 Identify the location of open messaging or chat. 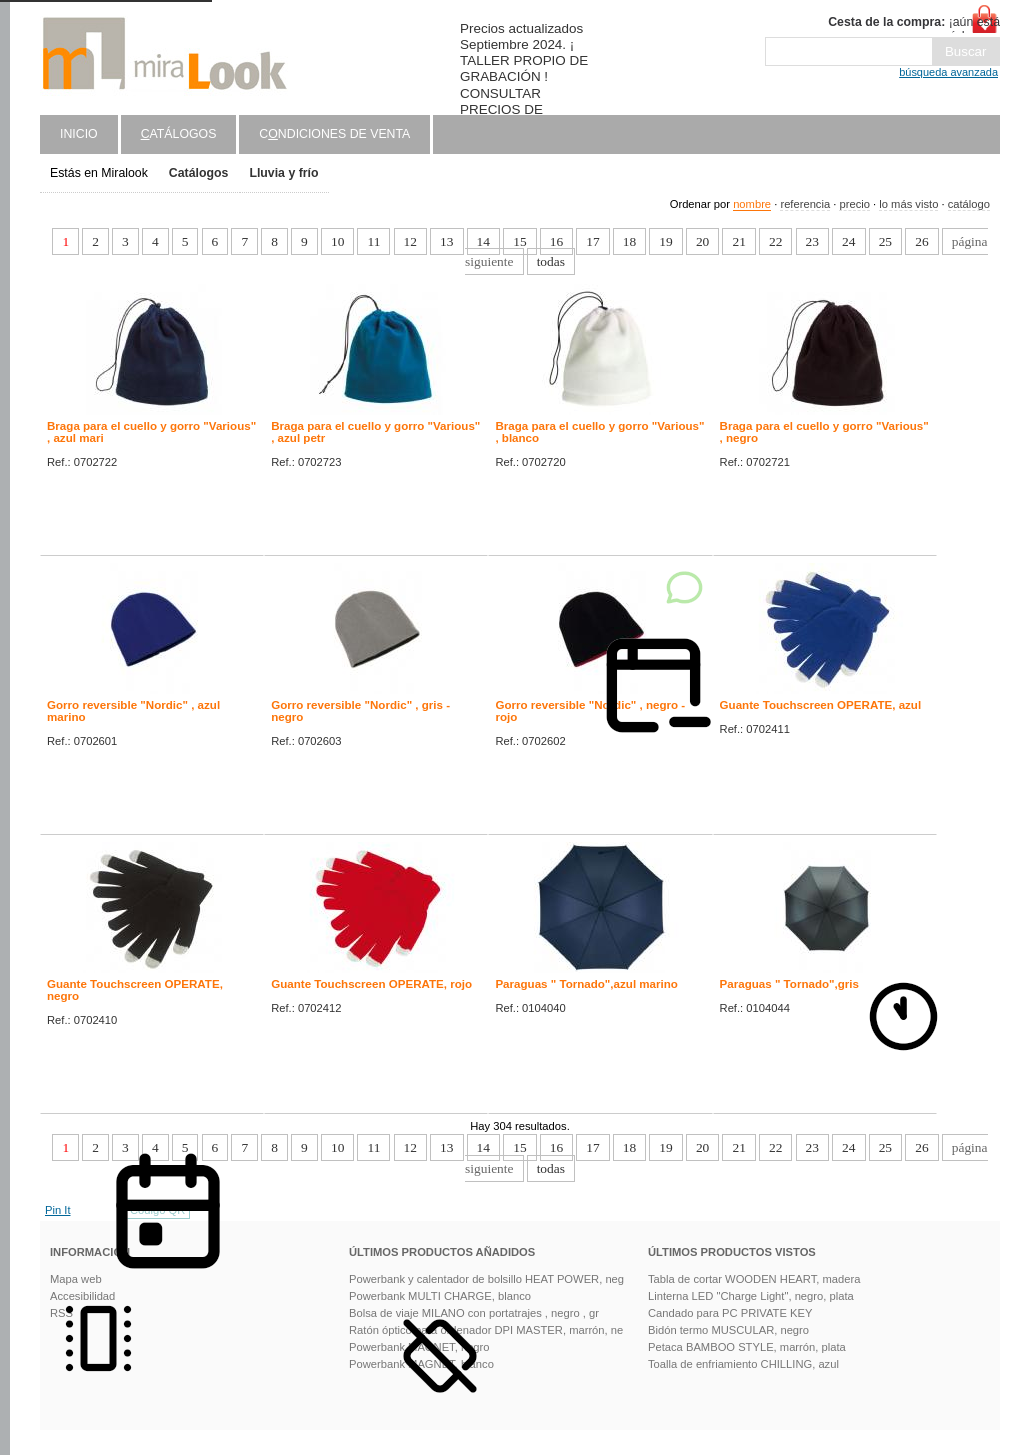
(684, 587).